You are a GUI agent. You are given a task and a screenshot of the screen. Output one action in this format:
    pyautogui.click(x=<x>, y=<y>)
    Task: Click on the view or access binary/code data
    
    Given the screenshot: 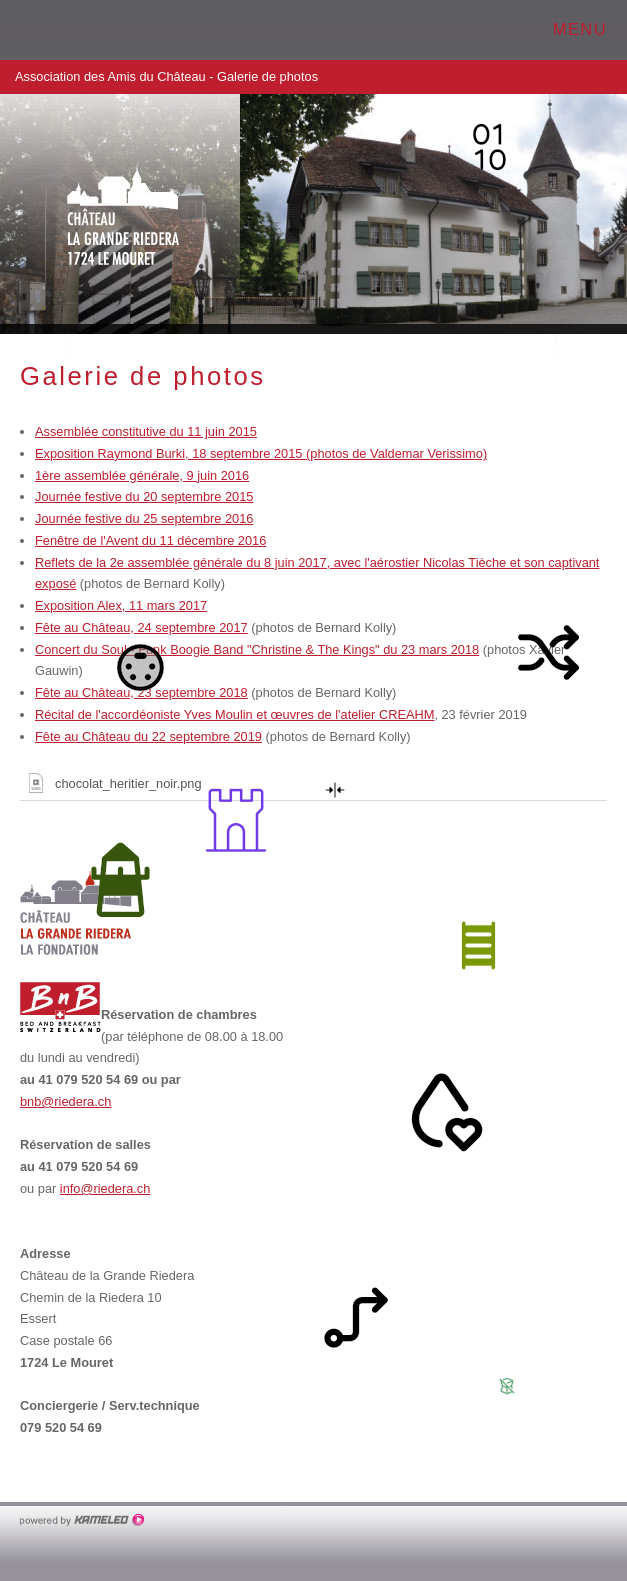 What is the action you would take?
    pyautogui.click(x=489, y=147)
    